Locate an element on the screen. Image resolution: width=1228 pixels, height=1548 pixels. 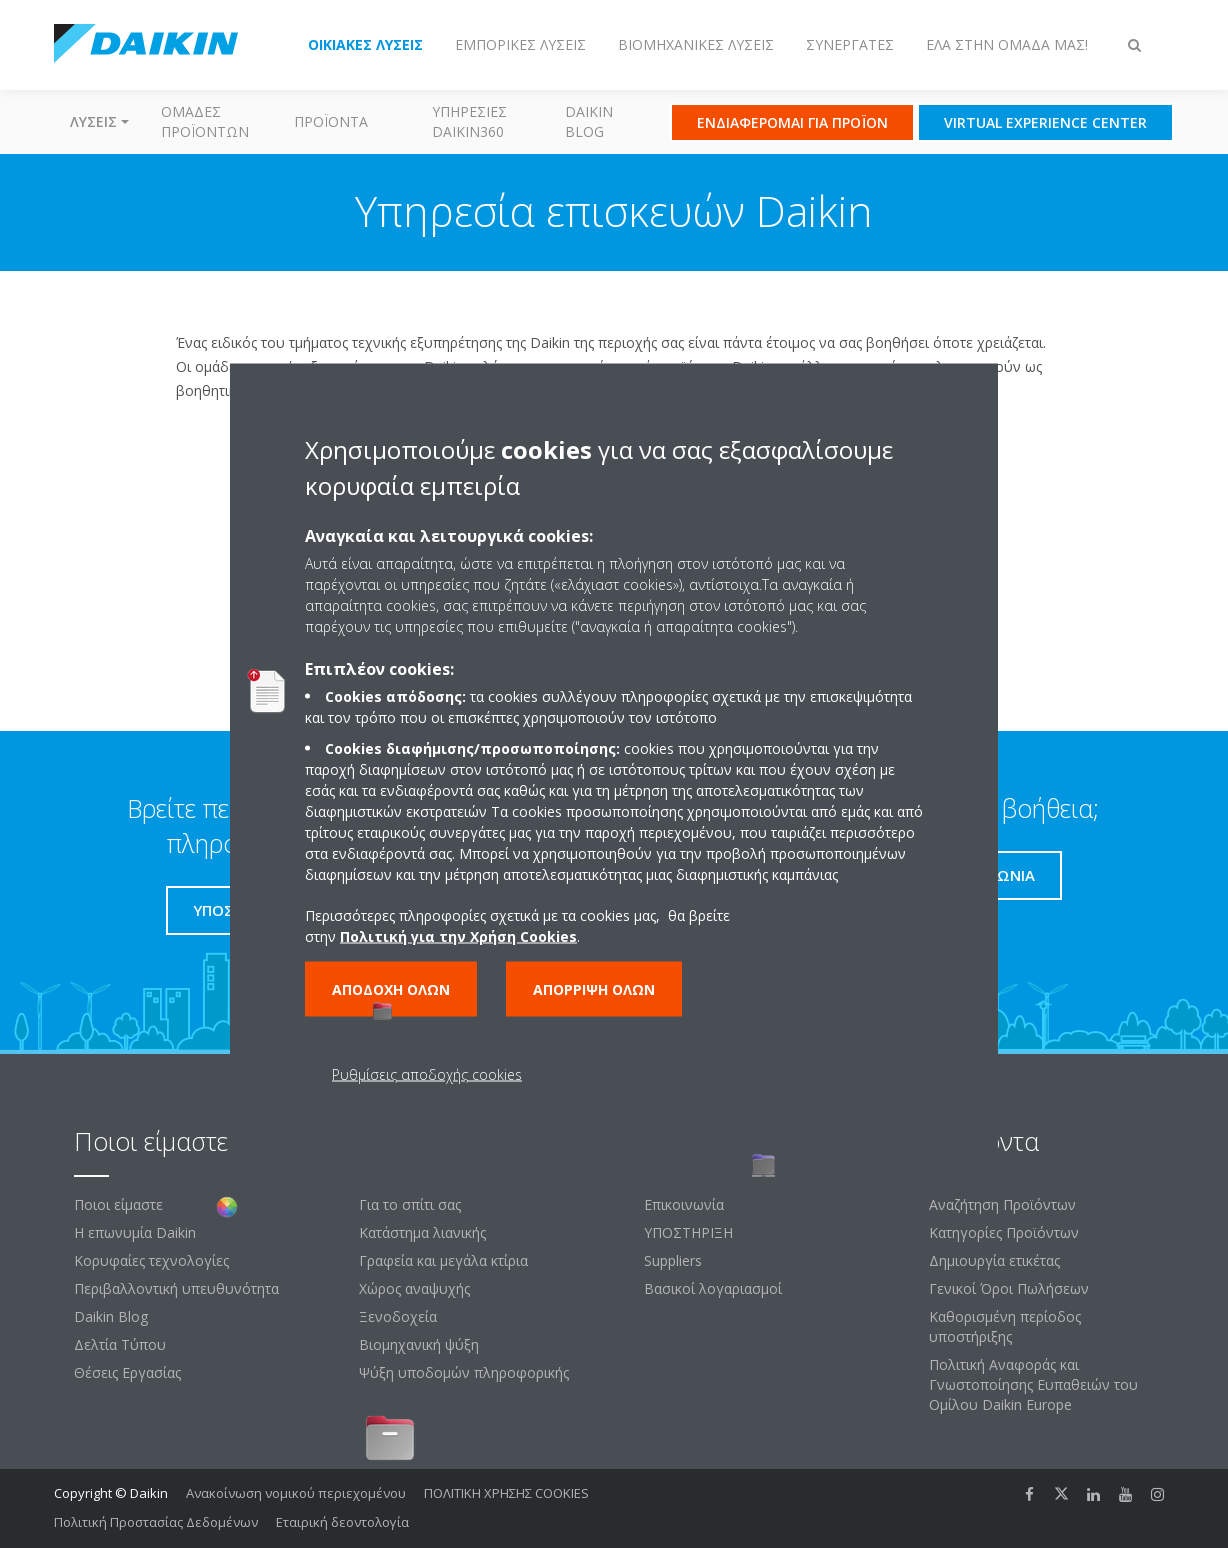
send or share a document is located at coordinates (267, 691).